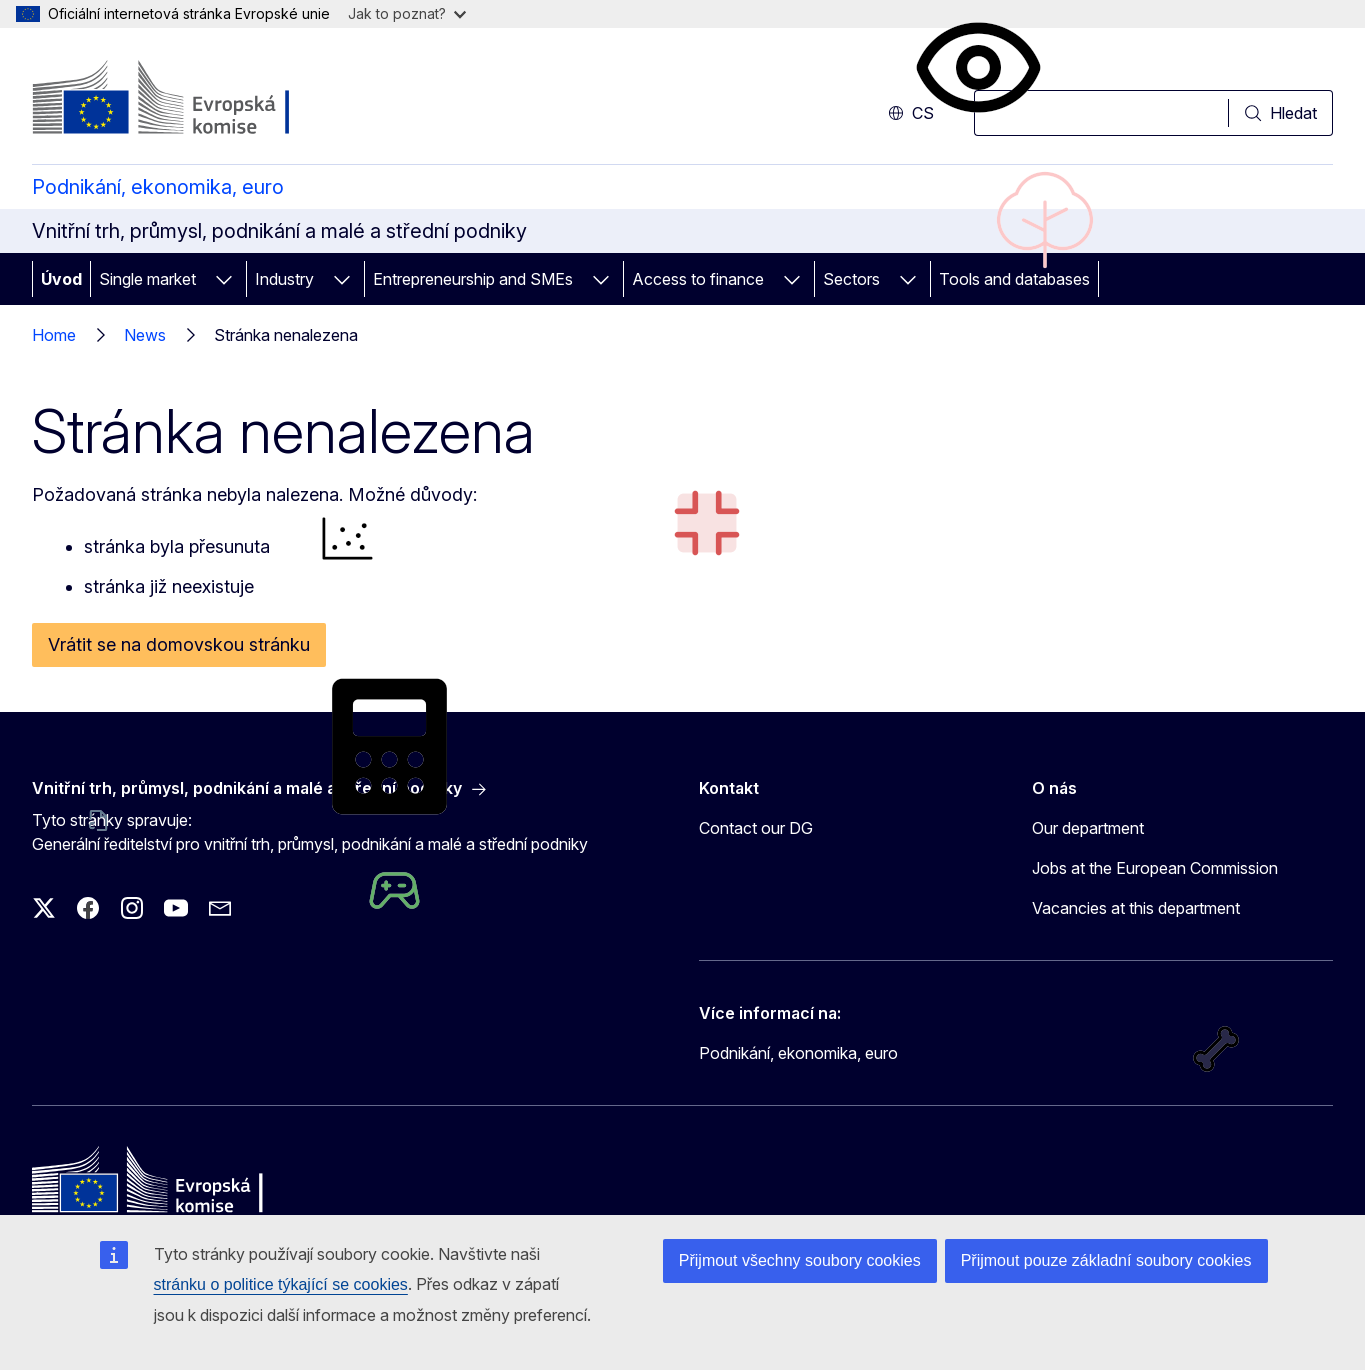  Describe the element at coordinates (1045, 220) in the screenshot. I see `access nature or parks category` at that location.